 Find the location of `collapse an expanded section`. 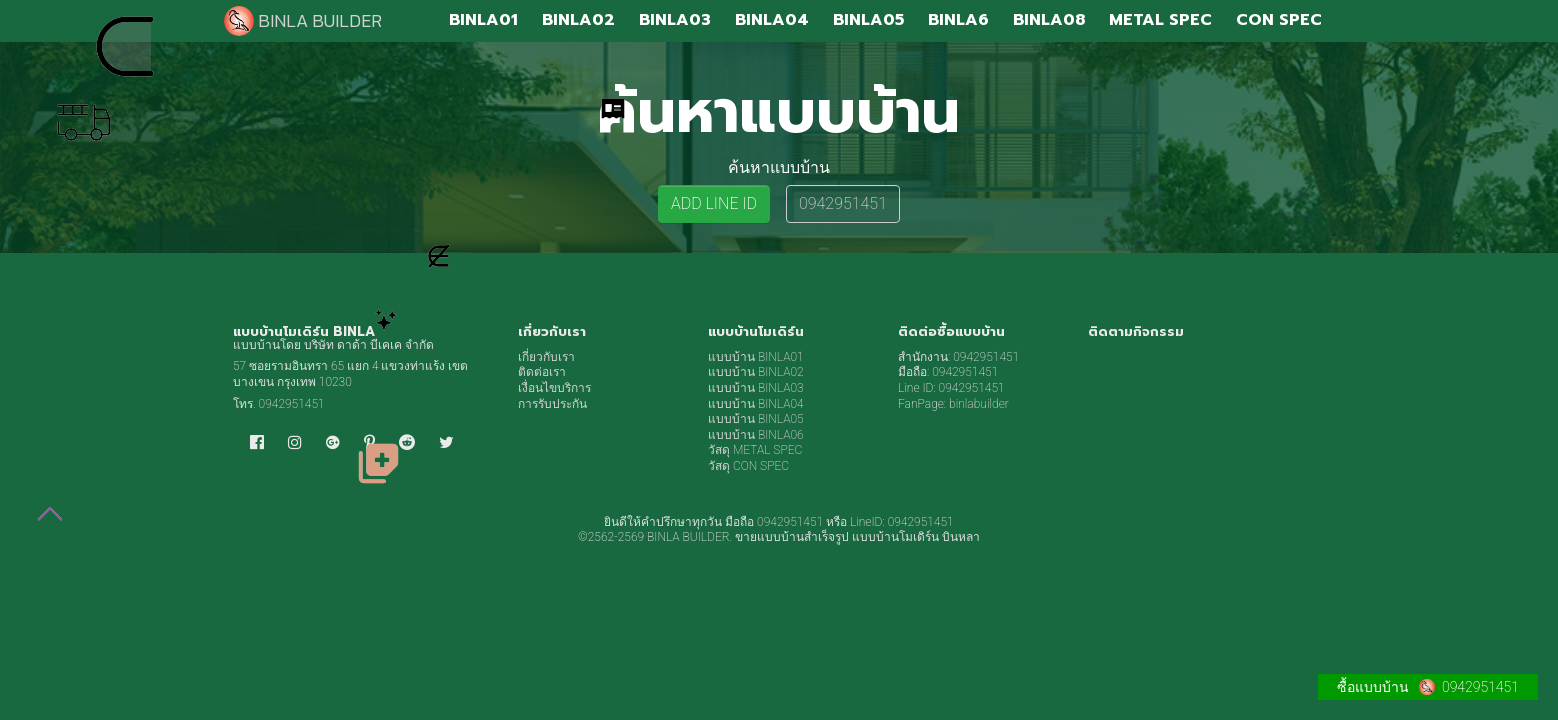

collapse an expanded section is located at coordinates (50, 515).